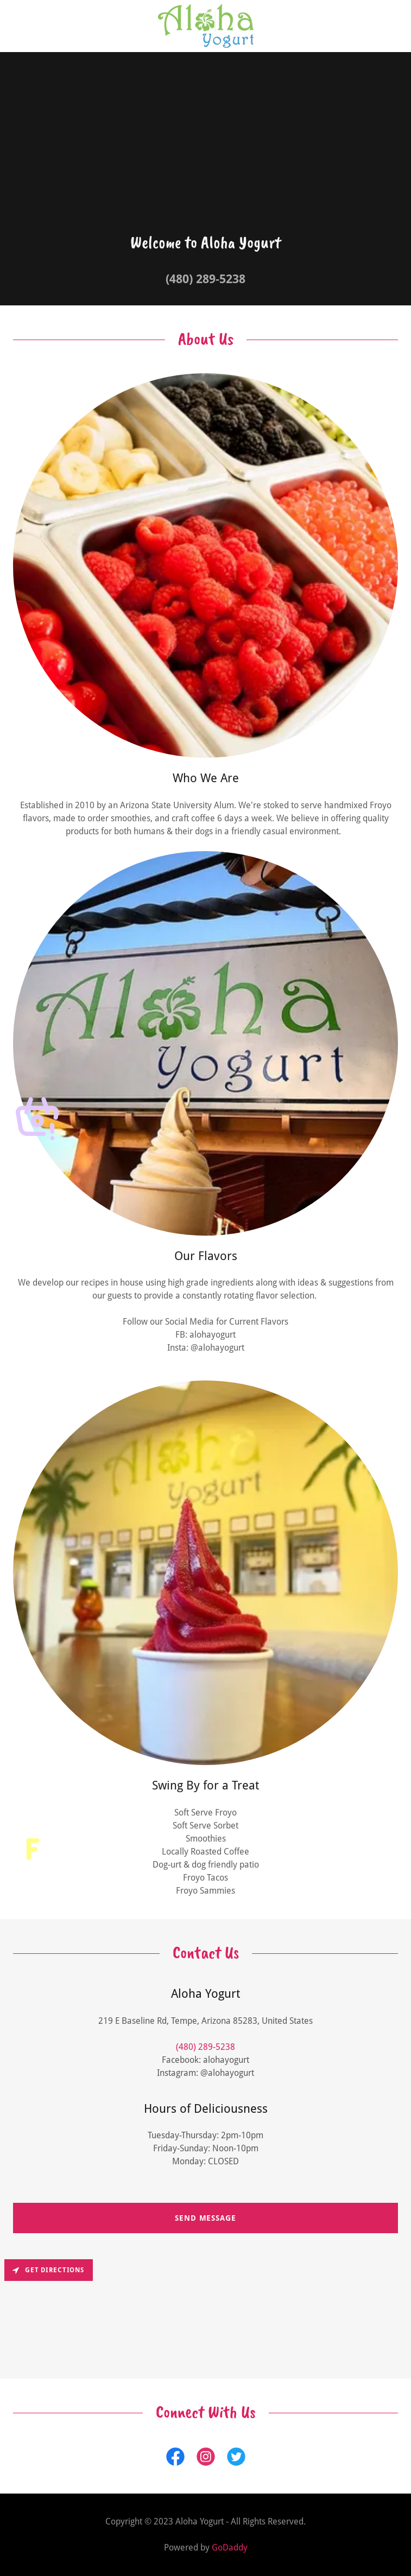 The image size is (411, 2576). What do you see at coordinates (33, 1849) in the screenshot?
I see `indicates a Facebook shortcut or link` at bounding box center [33, 1849].